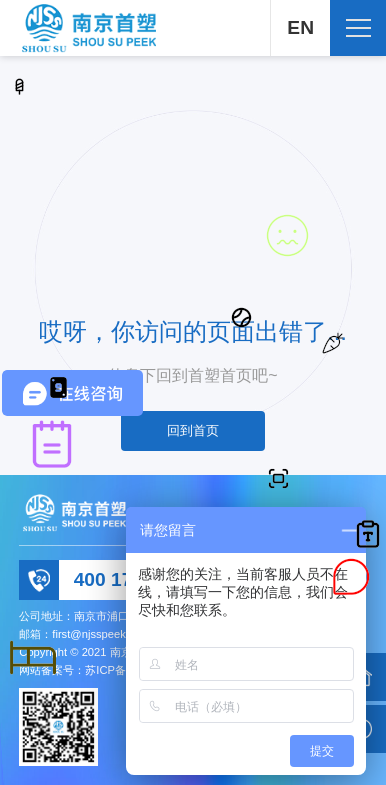 The height and width of the screenshot is (785, 386). What do you see at coordinates (19, 86) in the screenshot?
I see `browse desserts or frozen treats` at bounding box center [19, 86].